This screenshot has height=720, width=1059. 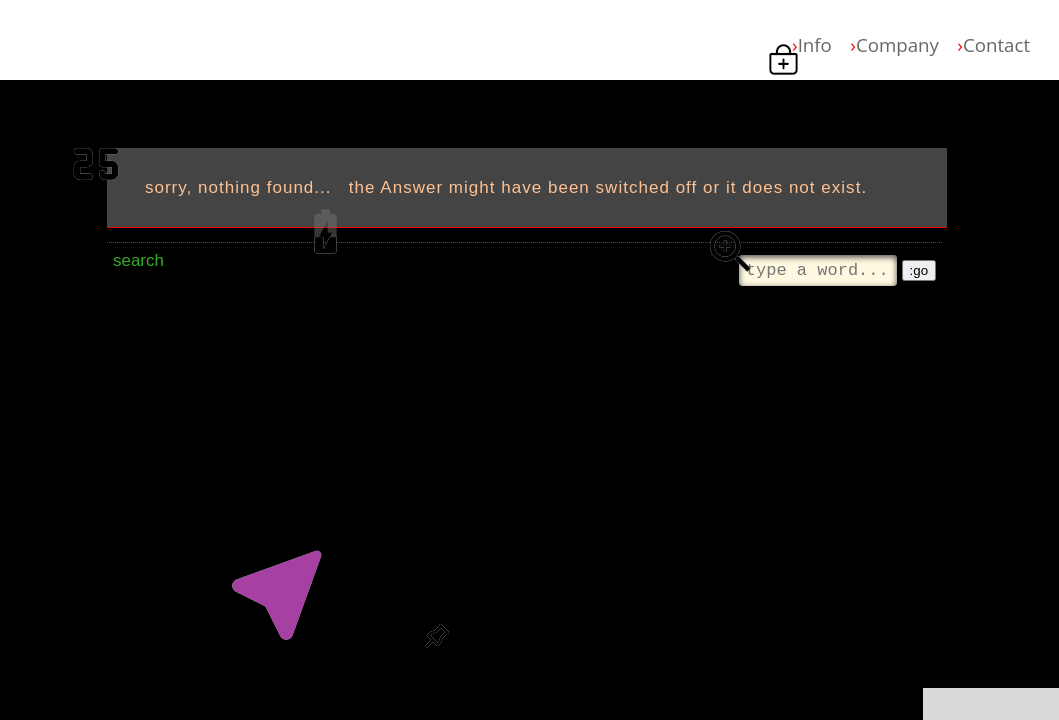 What do you see at coordinates (277, 594) in the screenshot?
I see `send current location` at bounding box center [277, 594].